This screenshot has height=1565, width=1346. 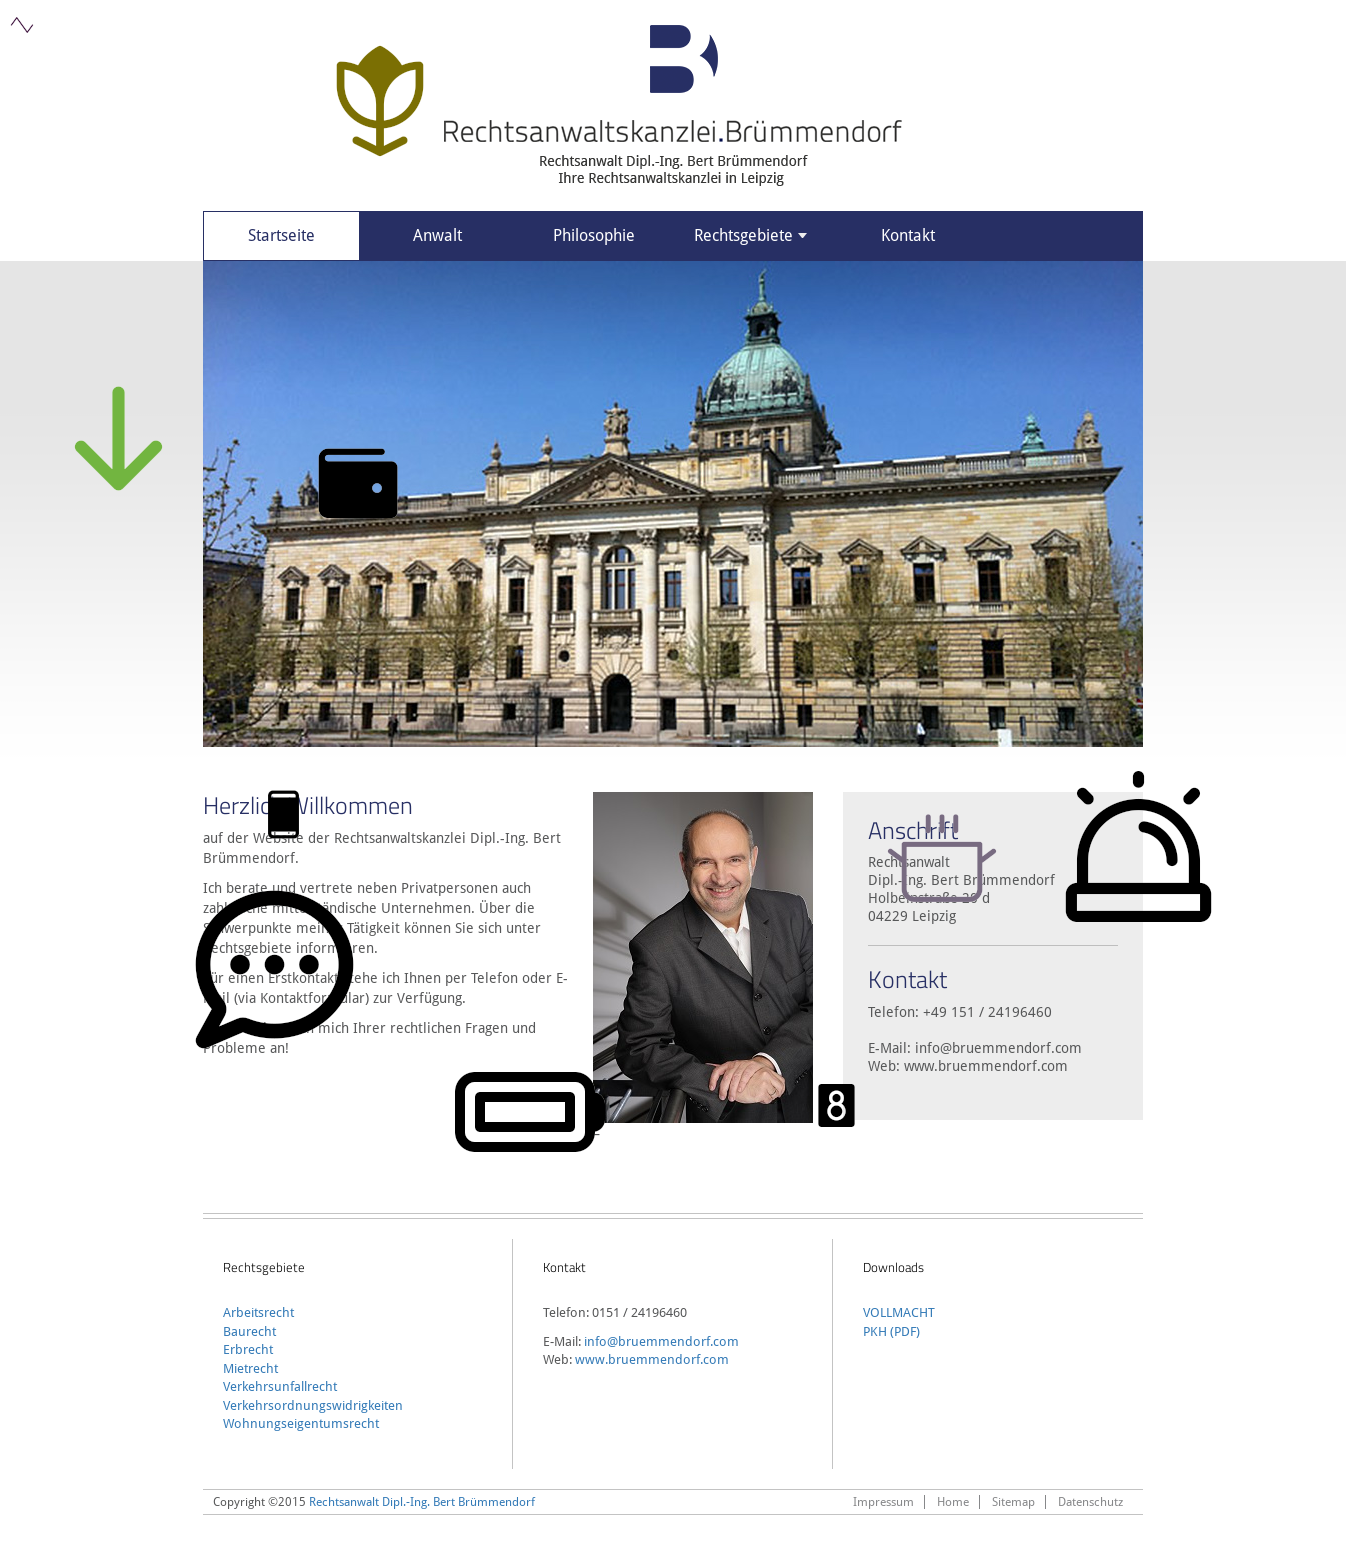 I want to click on indicates battery is fully charged, so click(x=530, y=1107).